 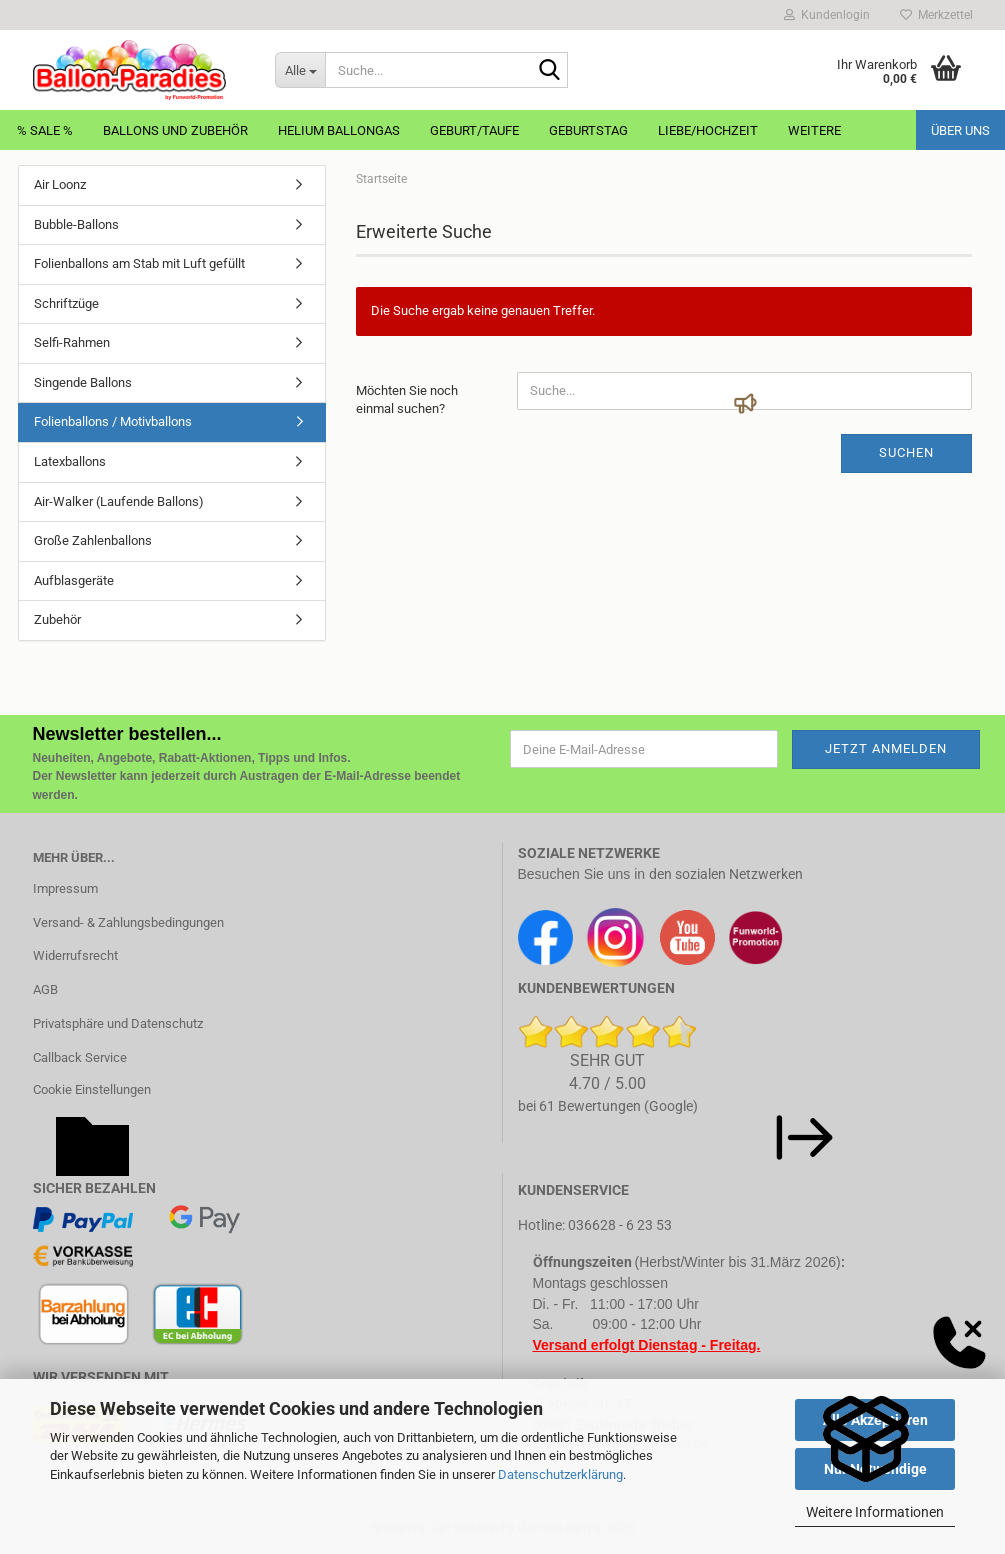 I want to click on access your files and documents, so click(x=92, y=1146).